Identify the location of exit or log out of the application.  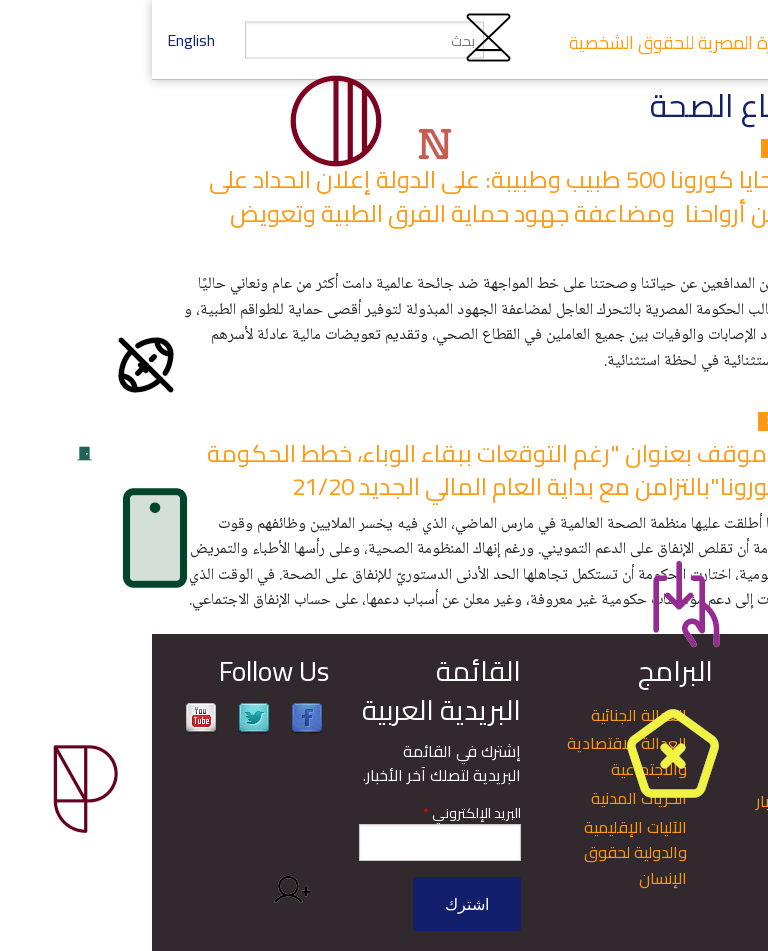
(84, 453).